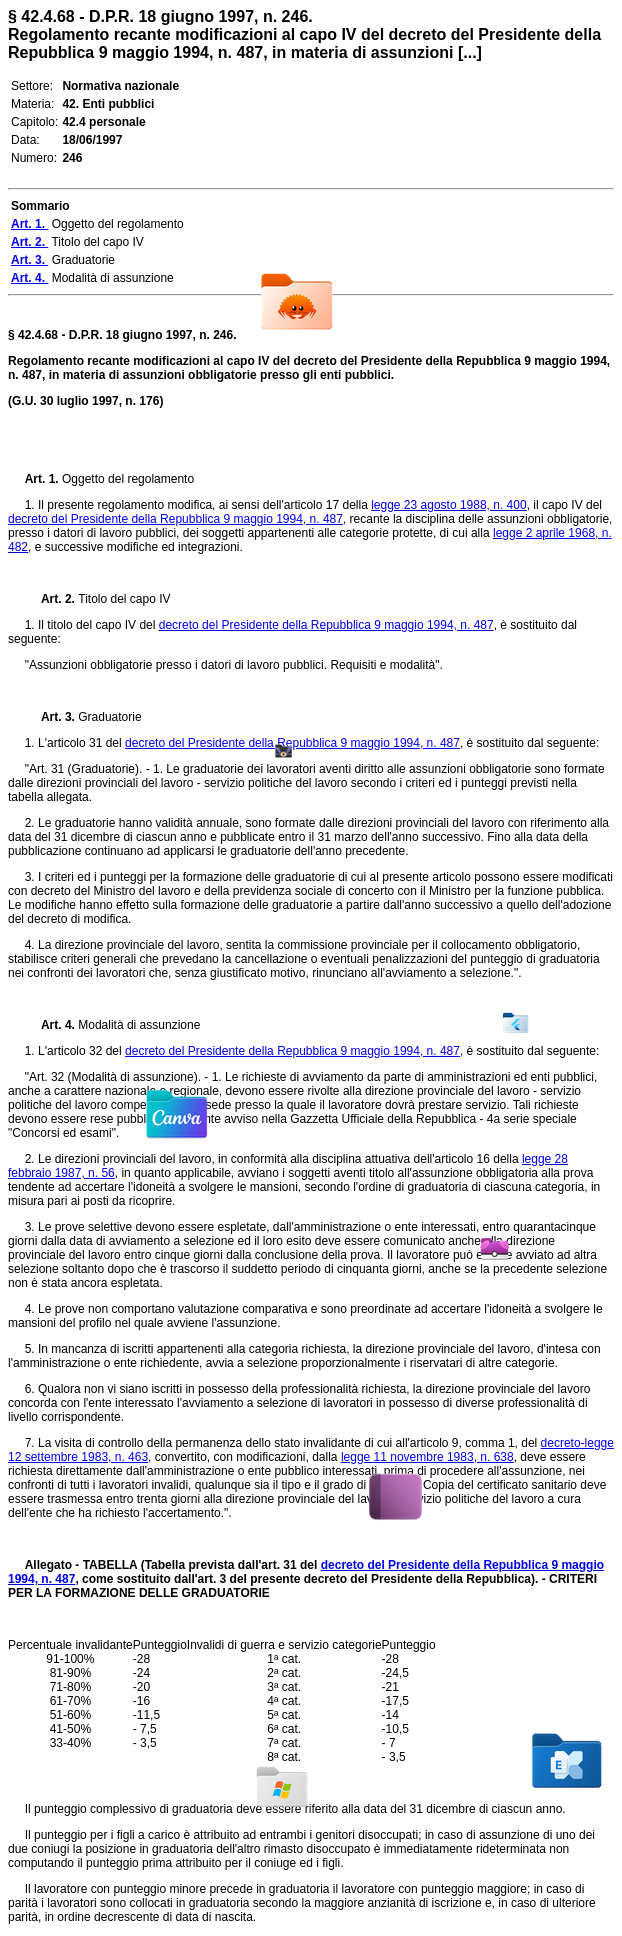 This screenshot has width=622, height=1936. Describe the element at coordinates (283, 751) in the screenshot. I see `open folder containing Pokémon-style game files` at that location.